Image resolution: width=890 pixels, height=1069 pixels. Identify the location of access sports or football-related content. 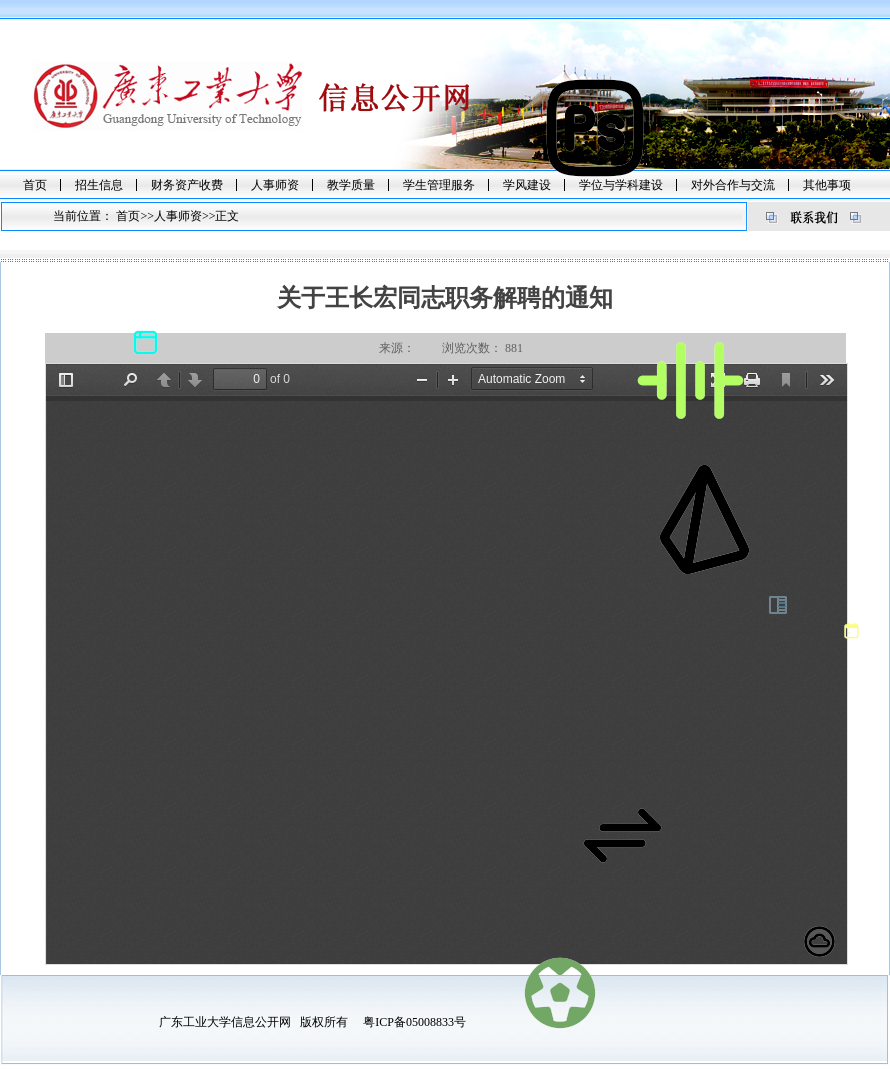
(560, 993).